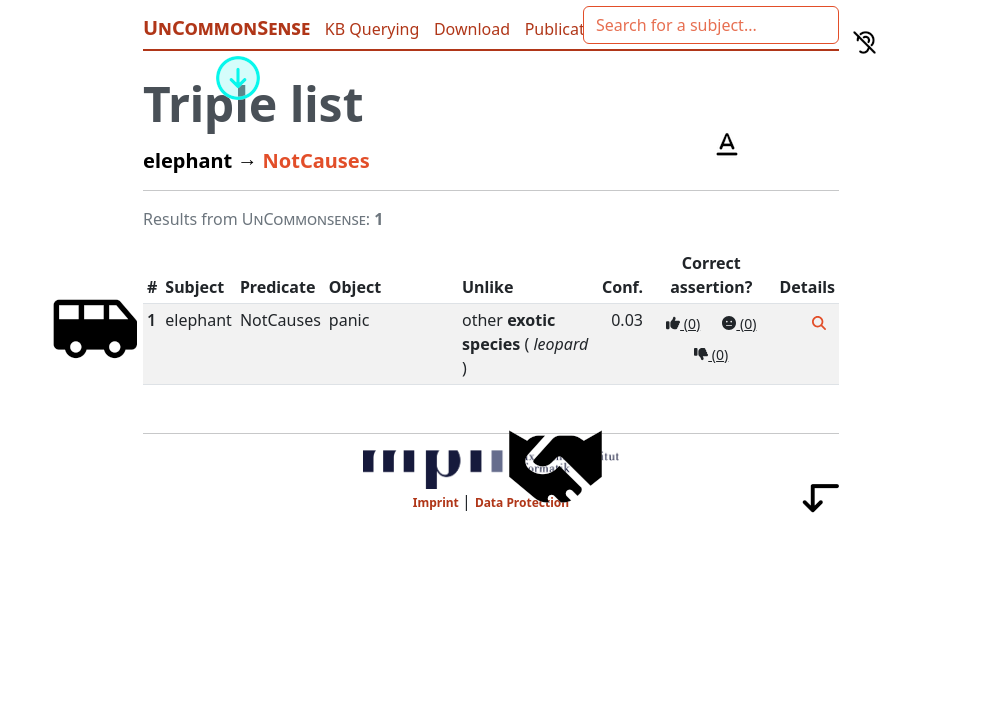  Describe the element at coordinates (238, 78) in the screenshot. I see `download file or content` at that location.